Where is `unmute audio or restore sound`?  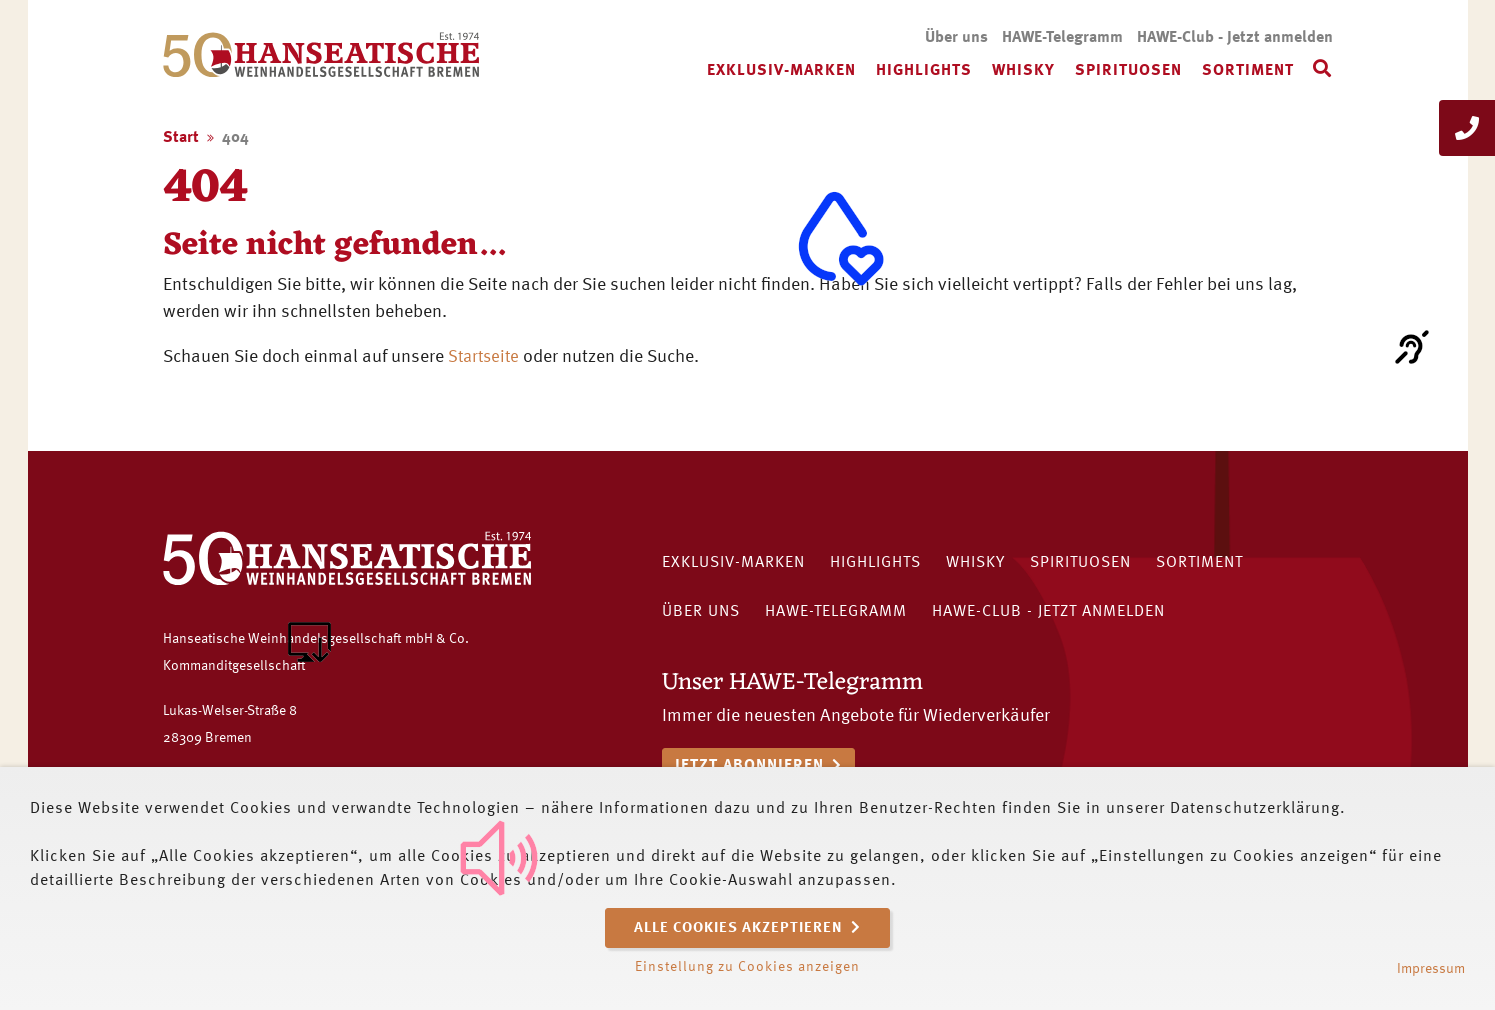
unmute audio or restore sound is located at coordinates (499, 859).